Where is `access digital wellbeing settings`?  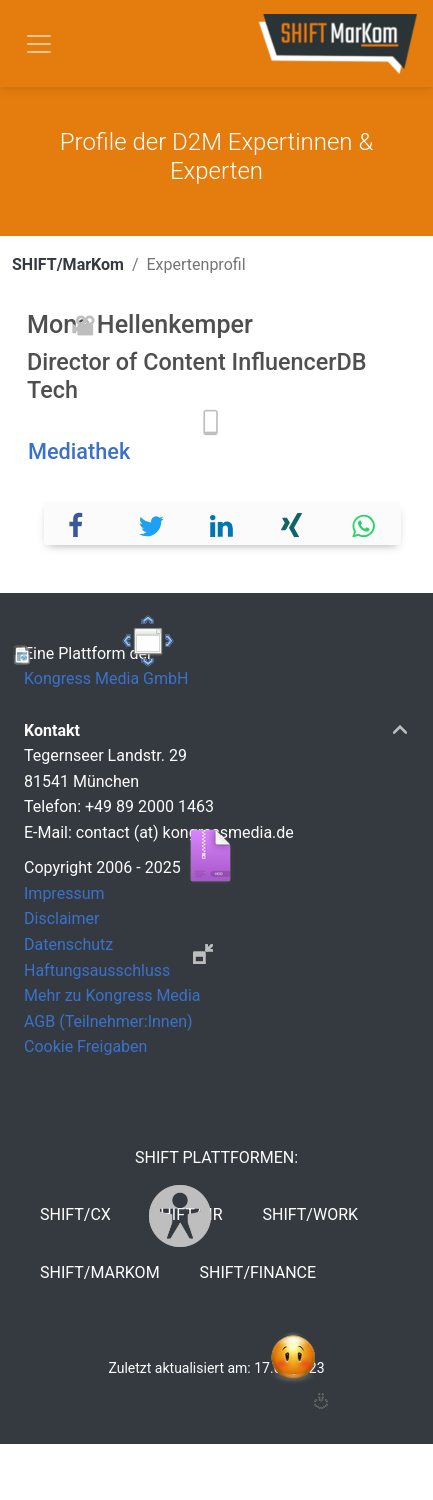
access digital wellbeing settings is located at coordinates (321, 1401).